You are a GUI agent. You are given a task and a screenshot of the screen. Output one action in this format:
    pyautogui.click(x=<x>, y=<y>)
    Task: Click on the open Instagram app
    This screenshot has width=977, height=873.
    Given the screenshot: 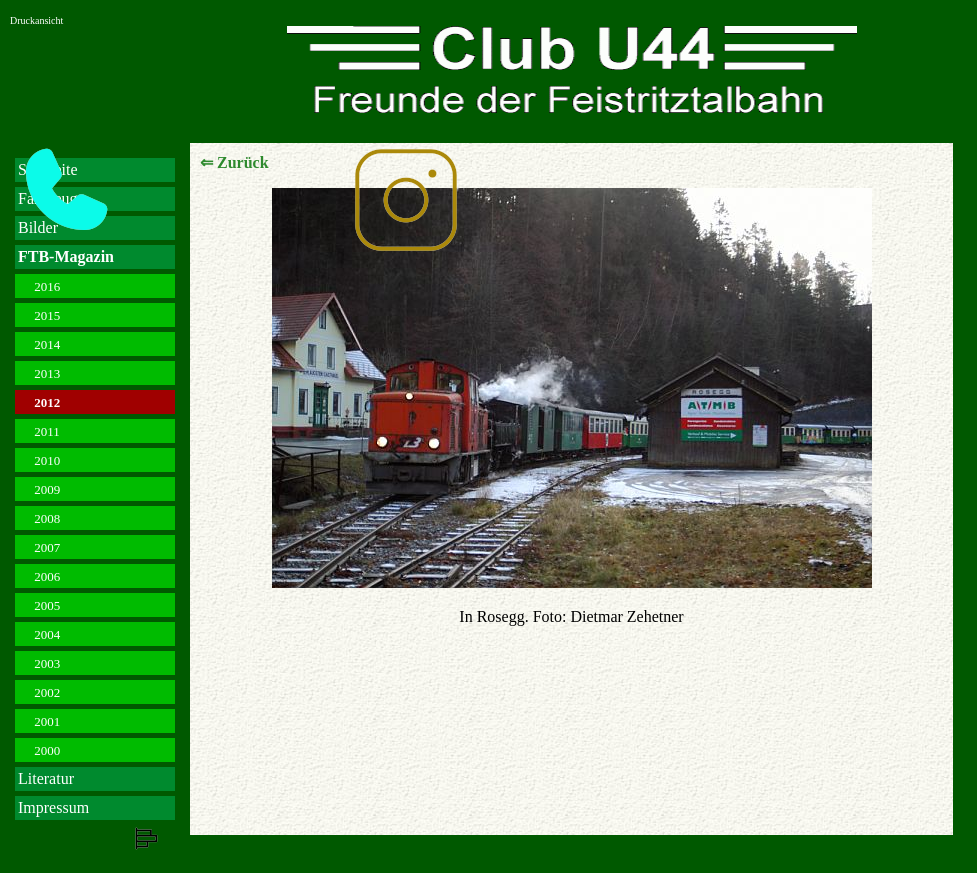 What is the action you would take?
    pyautogui.click(x=406, y=200)
    